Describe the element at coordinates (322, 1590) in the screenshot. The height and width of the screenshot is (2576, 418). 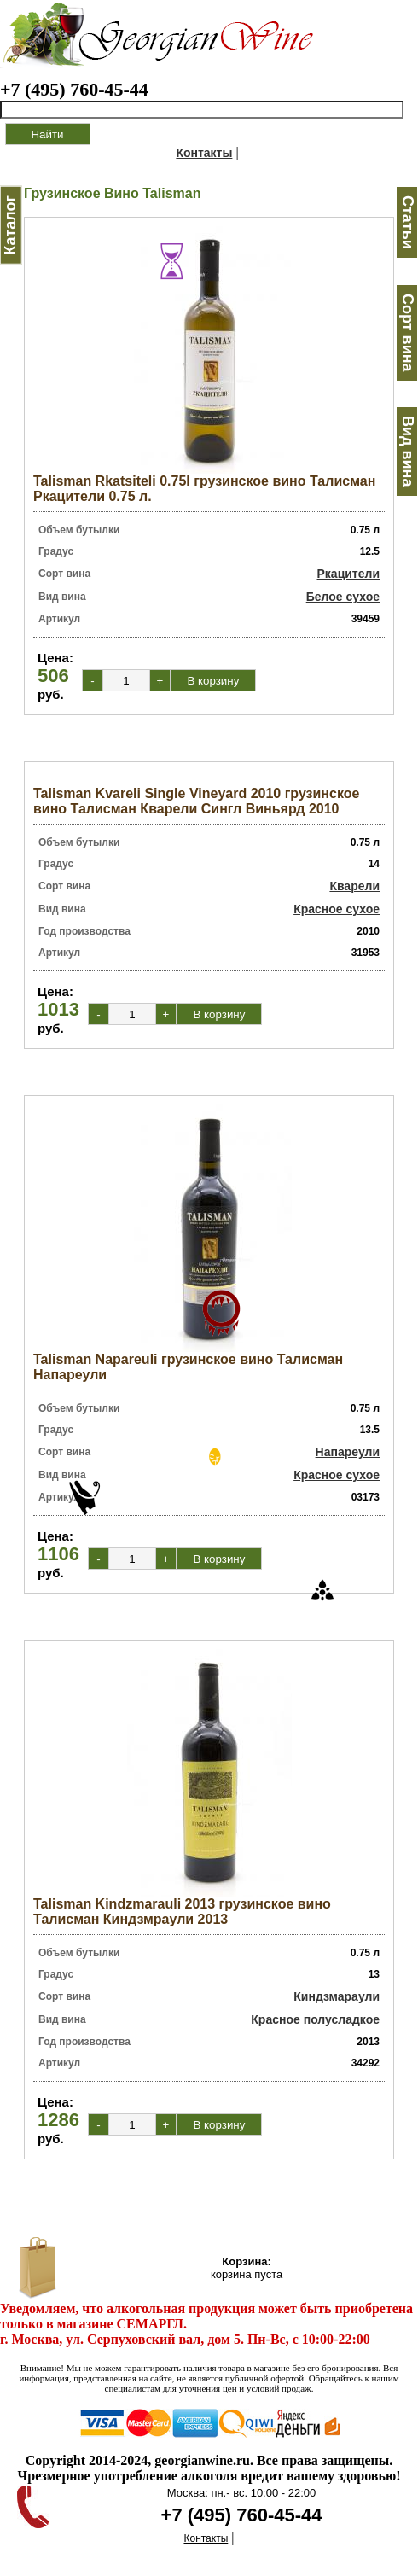
I see `represents a hive mind or collective intelligence feature` at that location.